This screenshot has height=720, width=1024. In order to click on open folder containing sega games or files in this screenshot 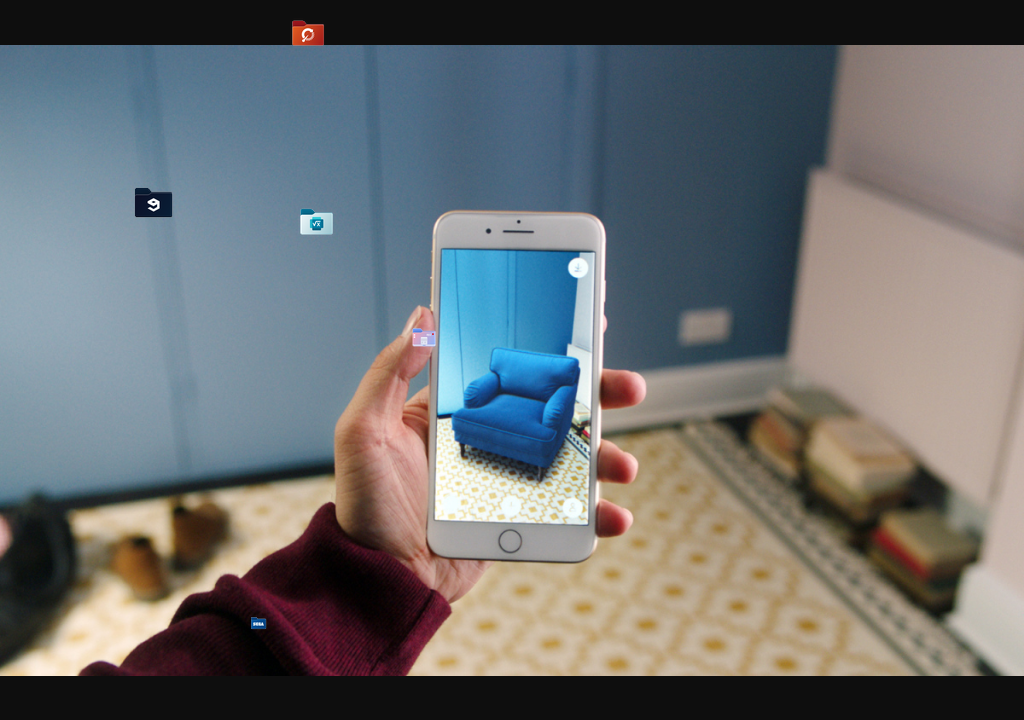, I will do `click(258, 623)`.